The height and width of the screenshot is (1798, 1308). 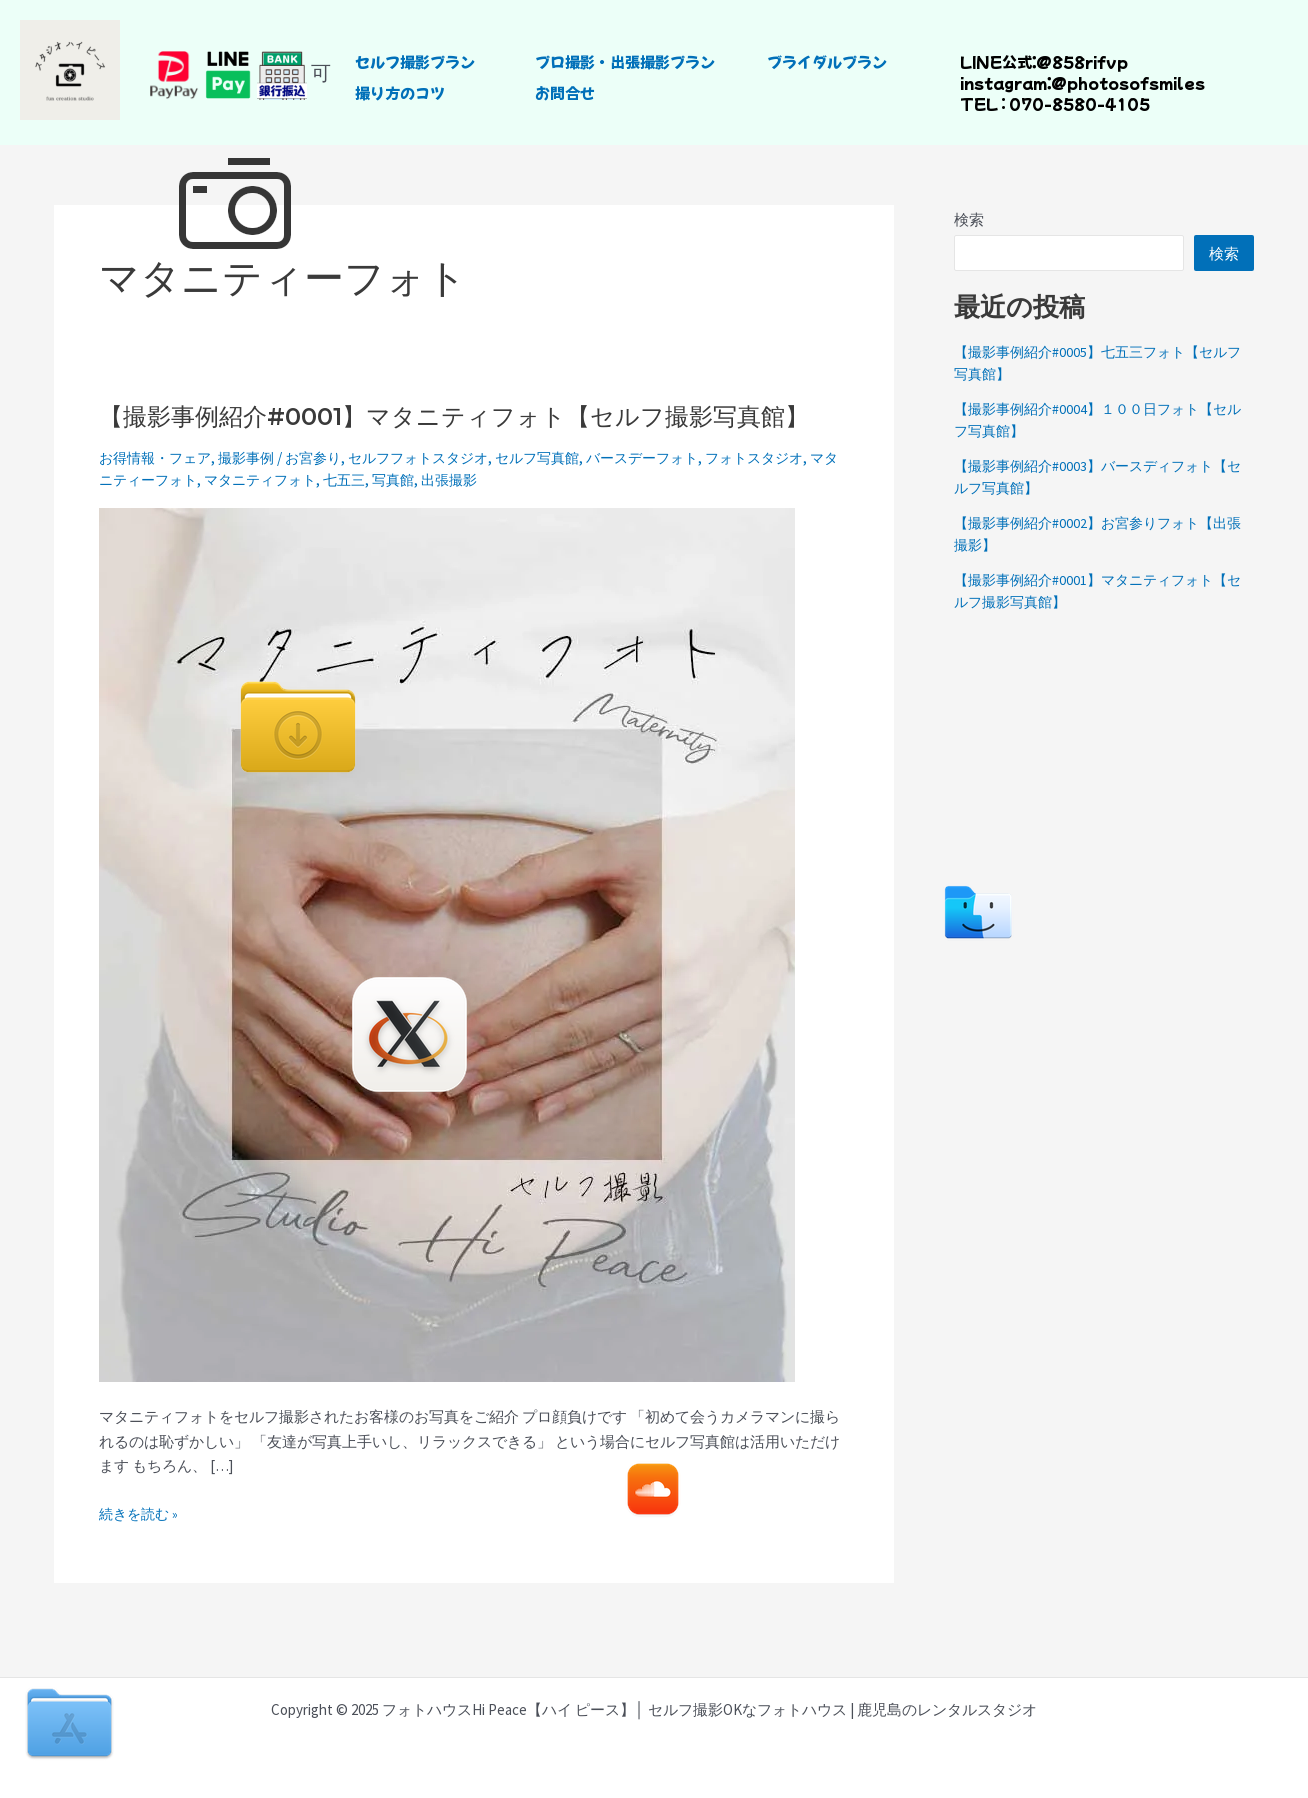 What do you see at coordinates (69, 1722) in the screenshot?
I see `open the applications folder` at bounding box center [69, 1722].